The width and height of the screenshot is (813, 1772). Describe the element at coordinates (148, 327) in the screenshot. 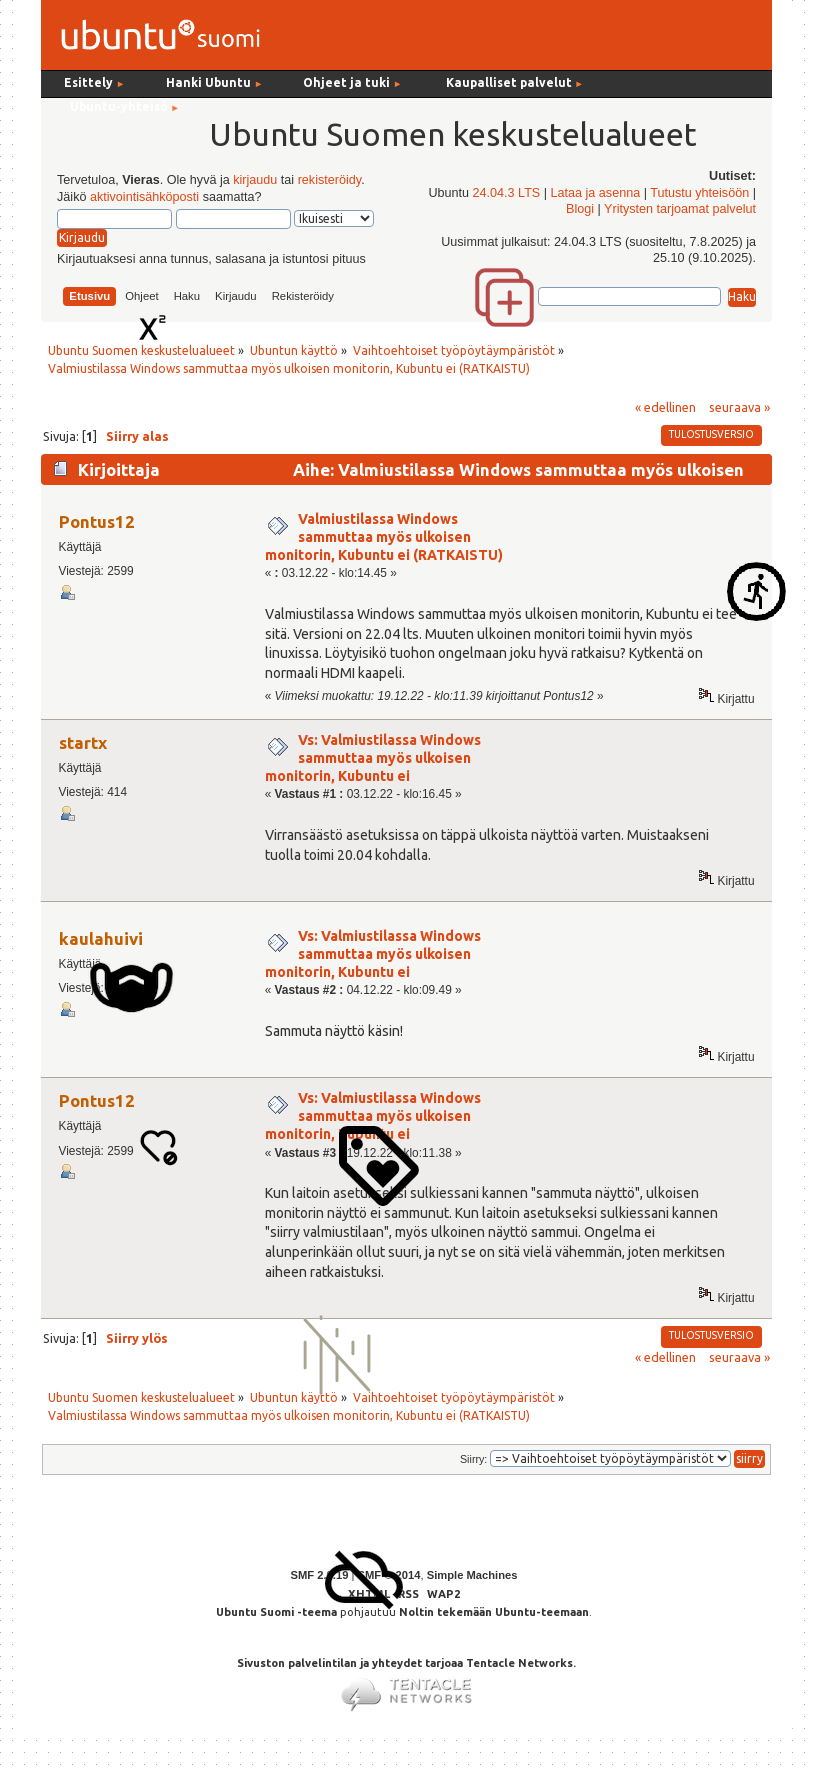

I see `format selected text as superscript` at that location.